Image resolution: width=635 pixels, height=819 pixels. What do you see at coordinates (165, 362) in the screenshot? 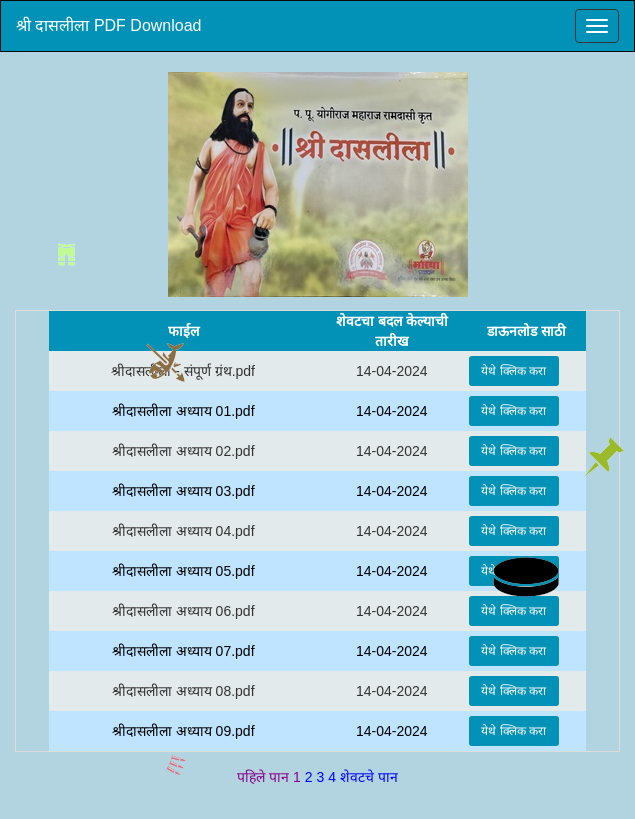
I see `spearfishing activity or game mode` at bounding box center [165, 362].